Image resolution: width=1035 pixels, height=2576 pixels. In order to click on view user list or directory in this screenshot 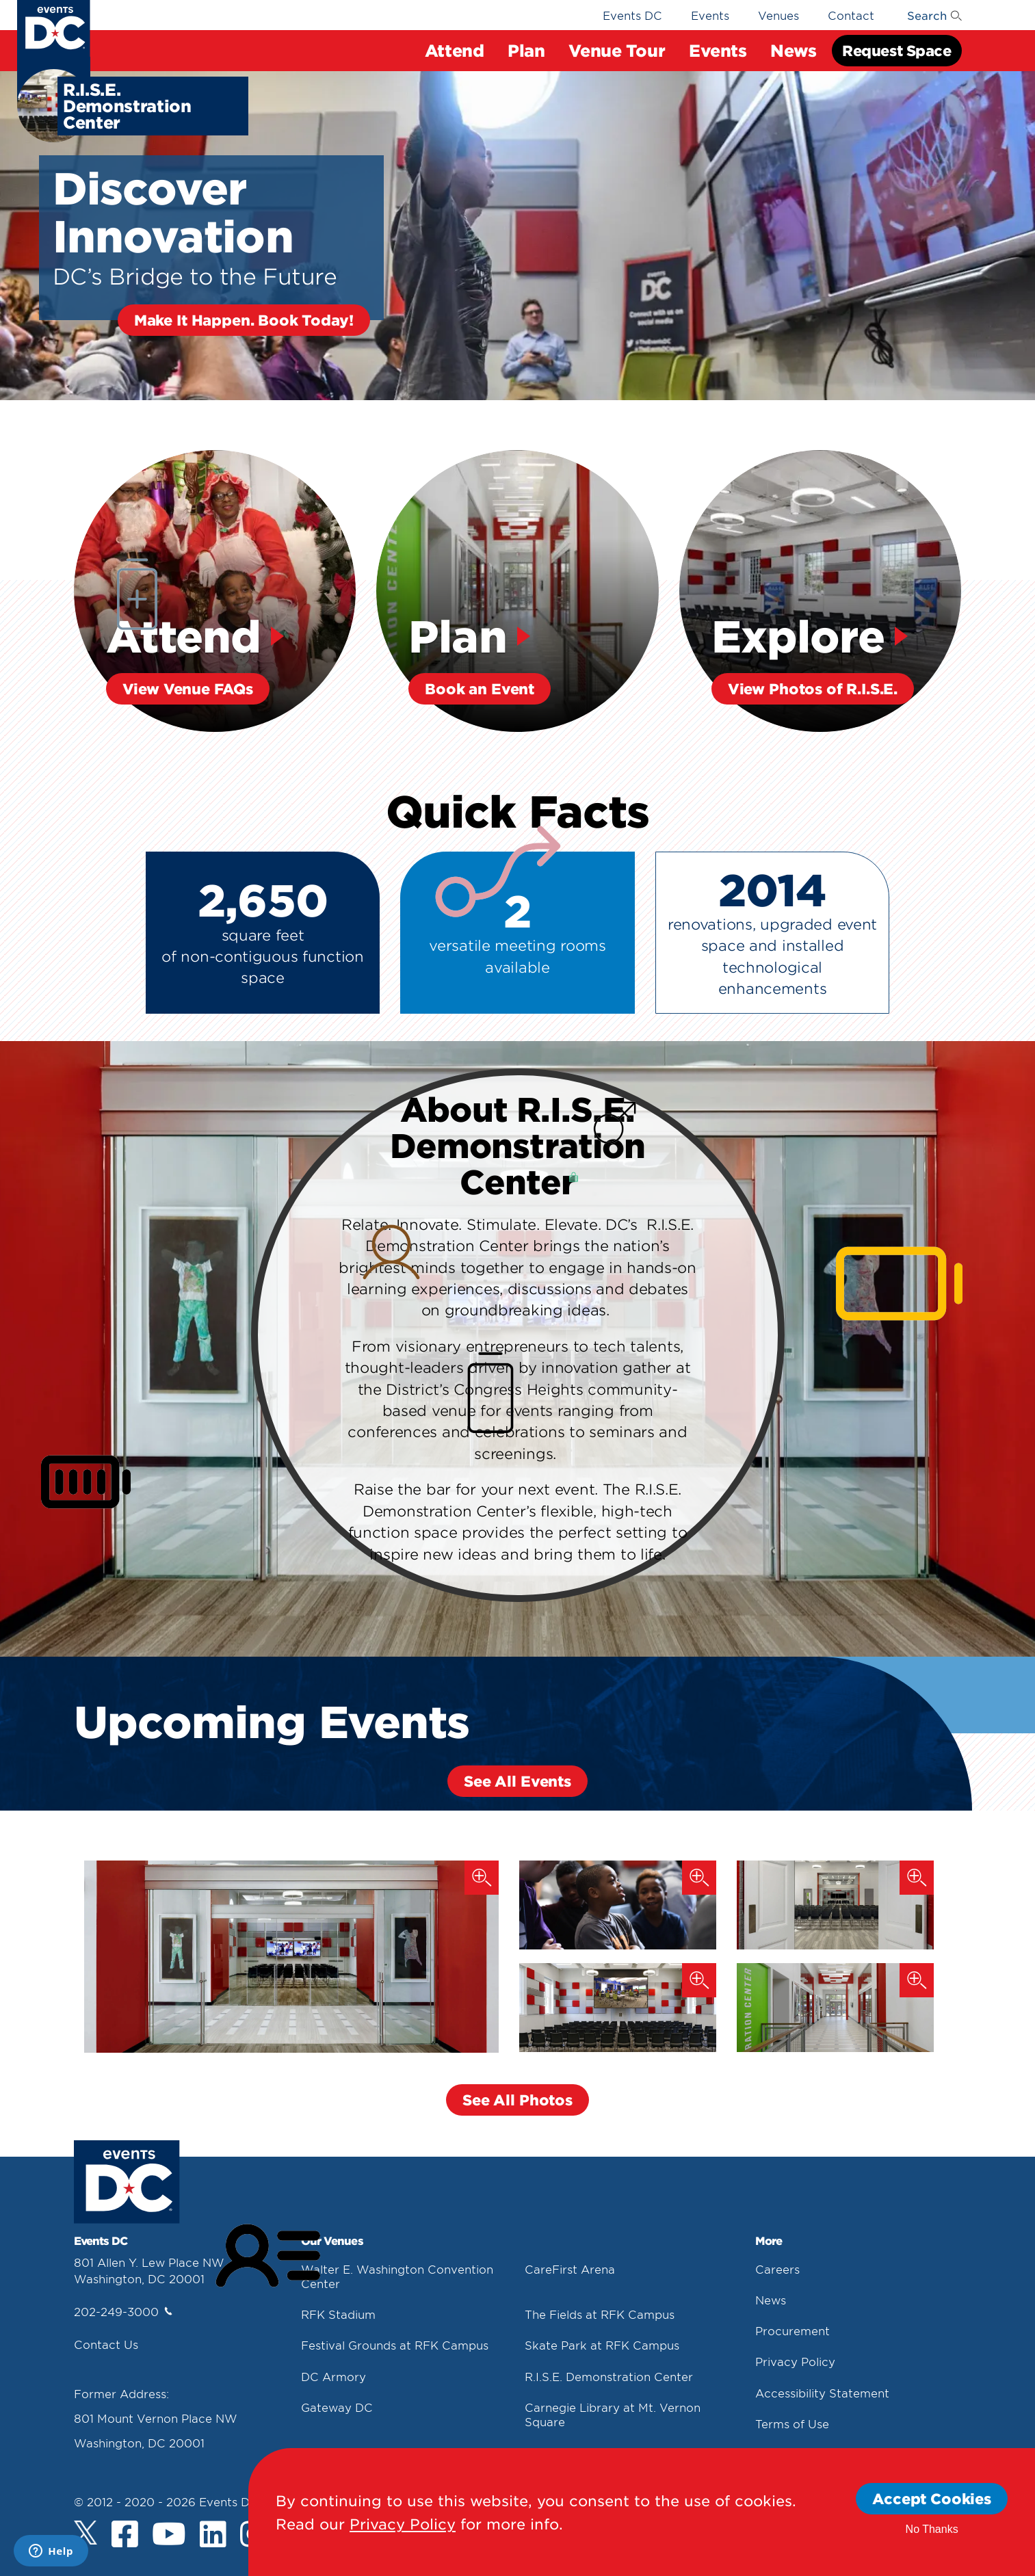, I will do `click(267, 2255)`.